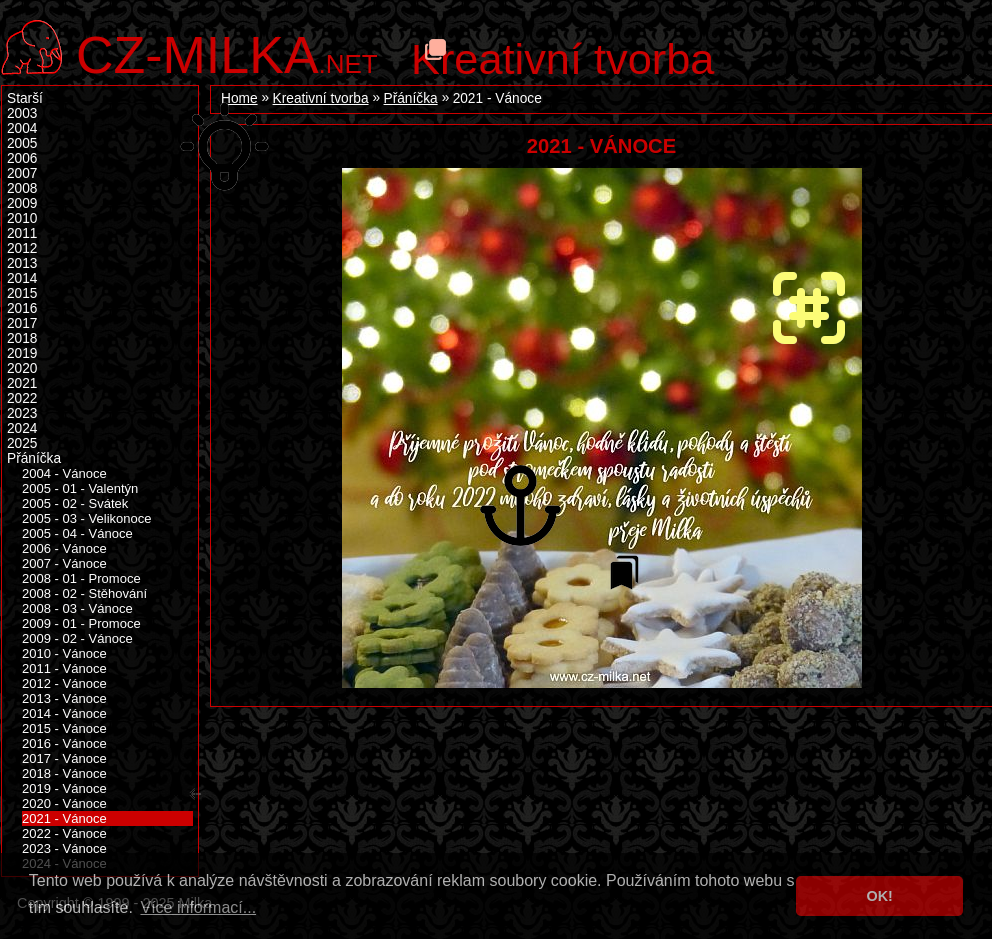 Image resolution: width=992 pixels, height=939 pixels. What do you see at coordinates (624, 572) in the screenshot?
I see `view your saved bookmarks` at bounding box center [624, 572].